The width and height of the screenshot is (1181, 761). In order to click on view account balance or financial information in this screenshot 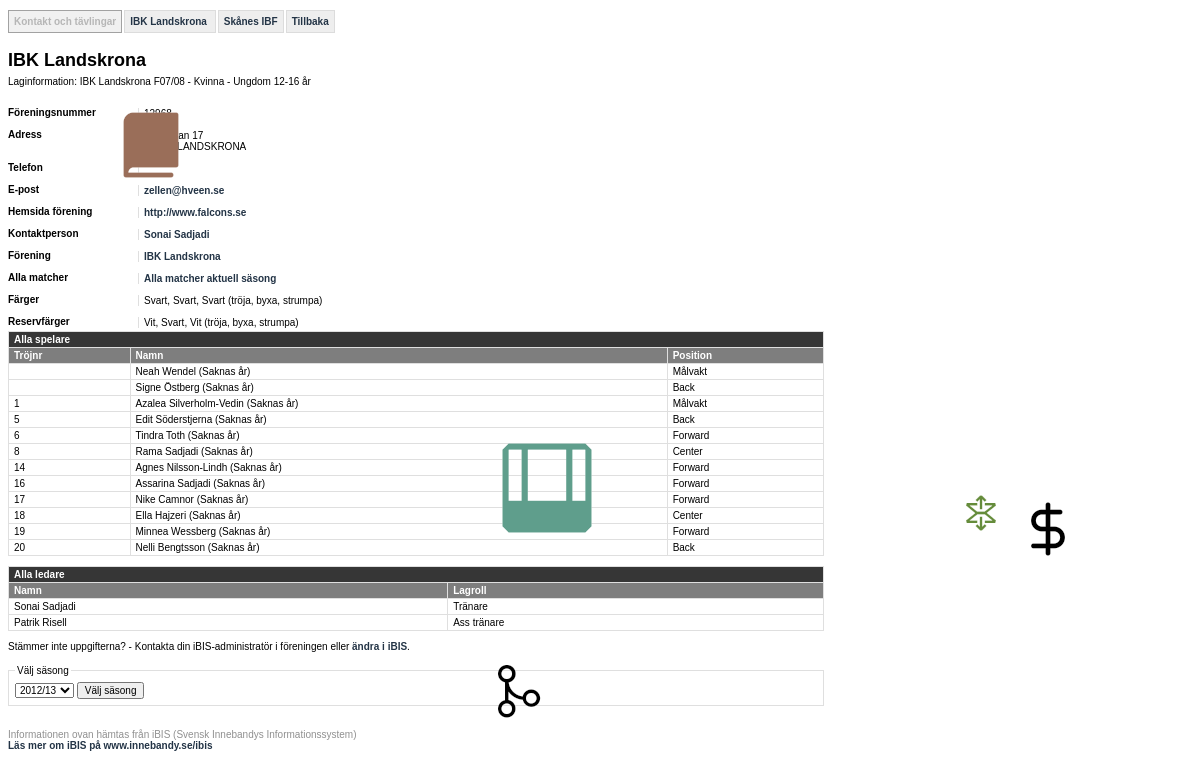, I will do `click(1048, 529)`.